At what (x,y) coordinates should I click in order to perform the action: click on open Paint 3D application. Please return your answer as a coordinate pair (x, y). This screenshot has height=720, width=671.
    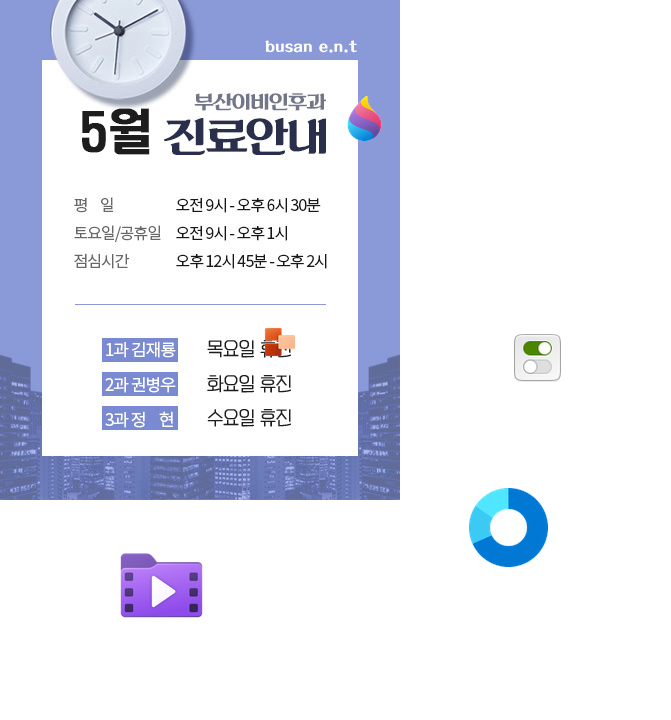
    Looking at the image, I should click on (364, 118).